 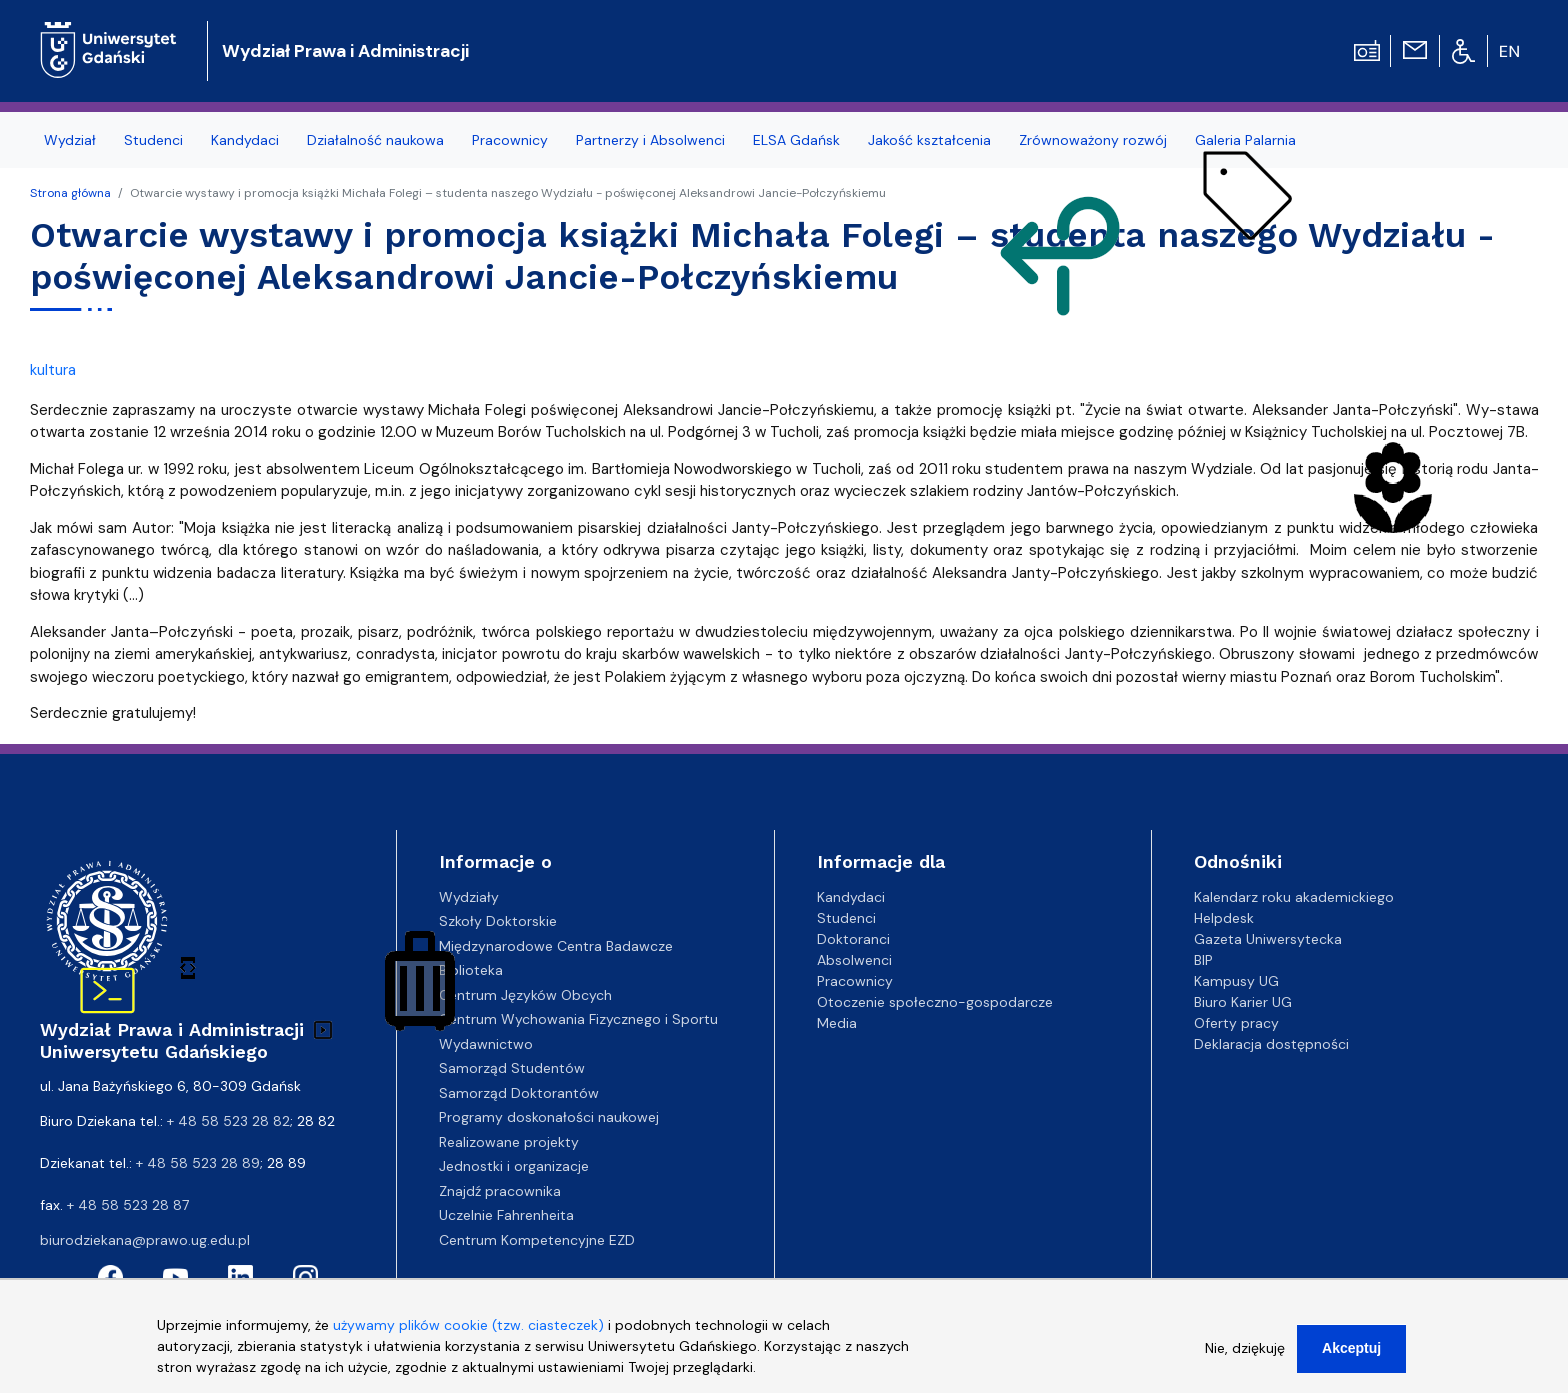 I want to click on undo recent action, so click(x=1057, y=253).